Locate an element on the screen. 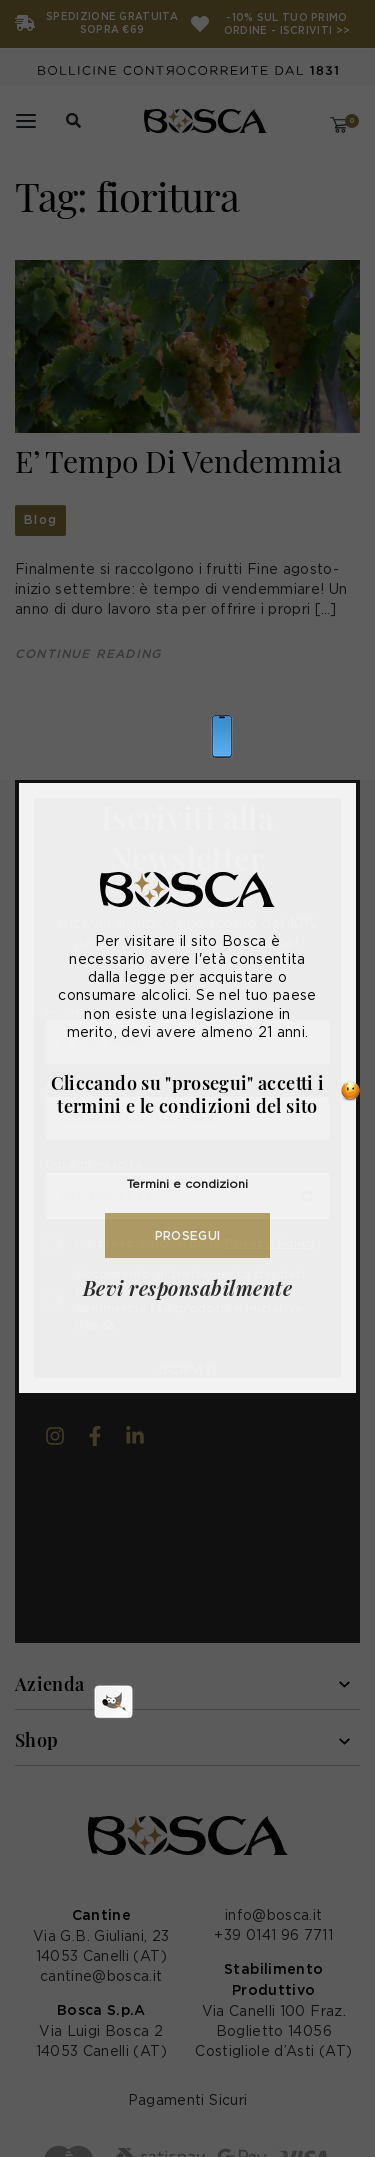 This screenshot has height=2157, width=375. a compressed GIMP image file (.xcf.gz or .xcf.bz2) is located at coordinates (113, 1700).